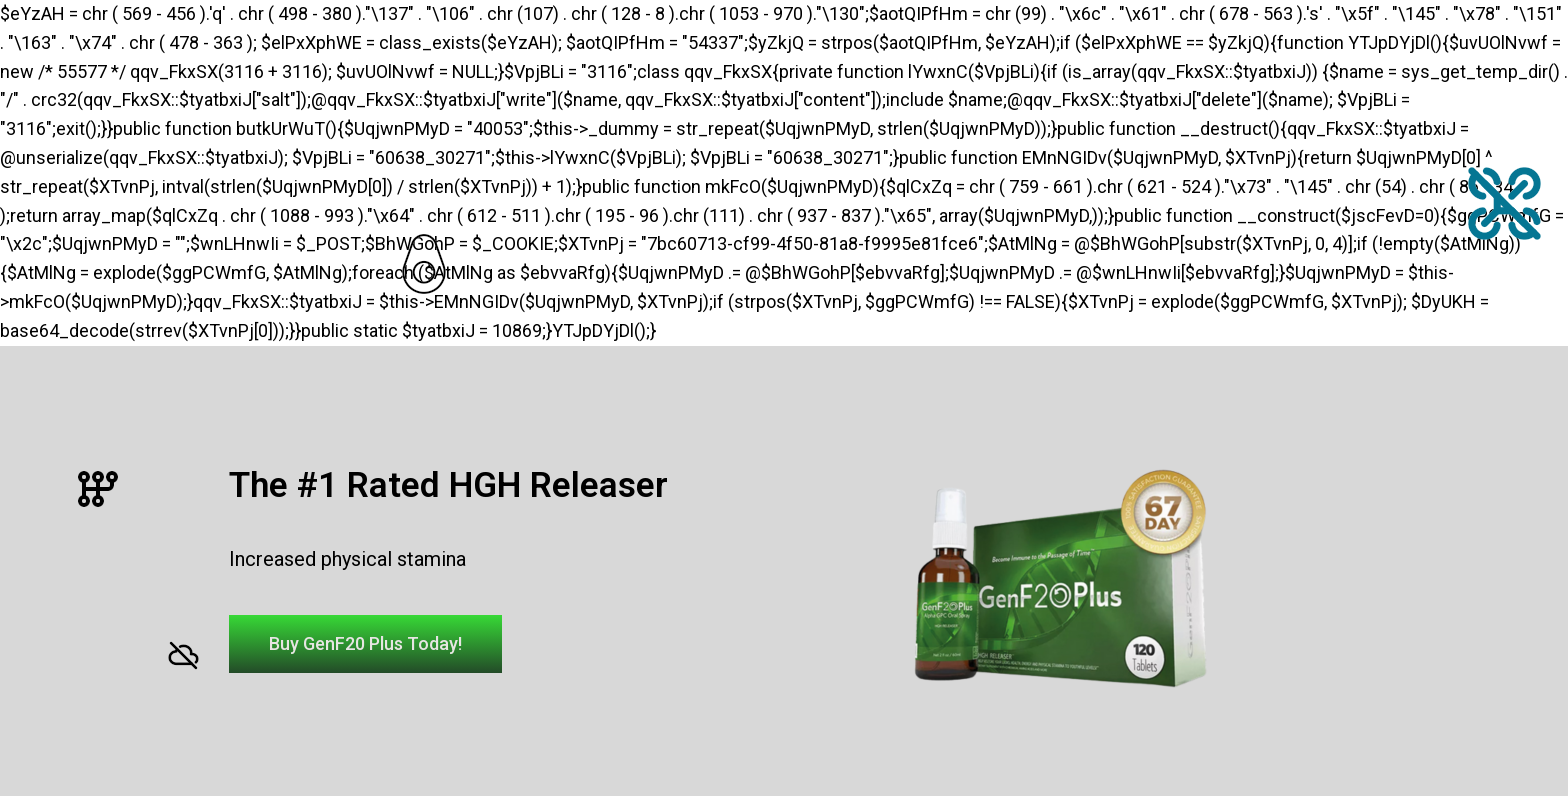 Image resolution: width=1568 pixels, height=796 pixels. What do you see at coordinates (1504, 203) in the screenshot?
I see `drone connectivity disabled` at bounding box center [1504, 203].